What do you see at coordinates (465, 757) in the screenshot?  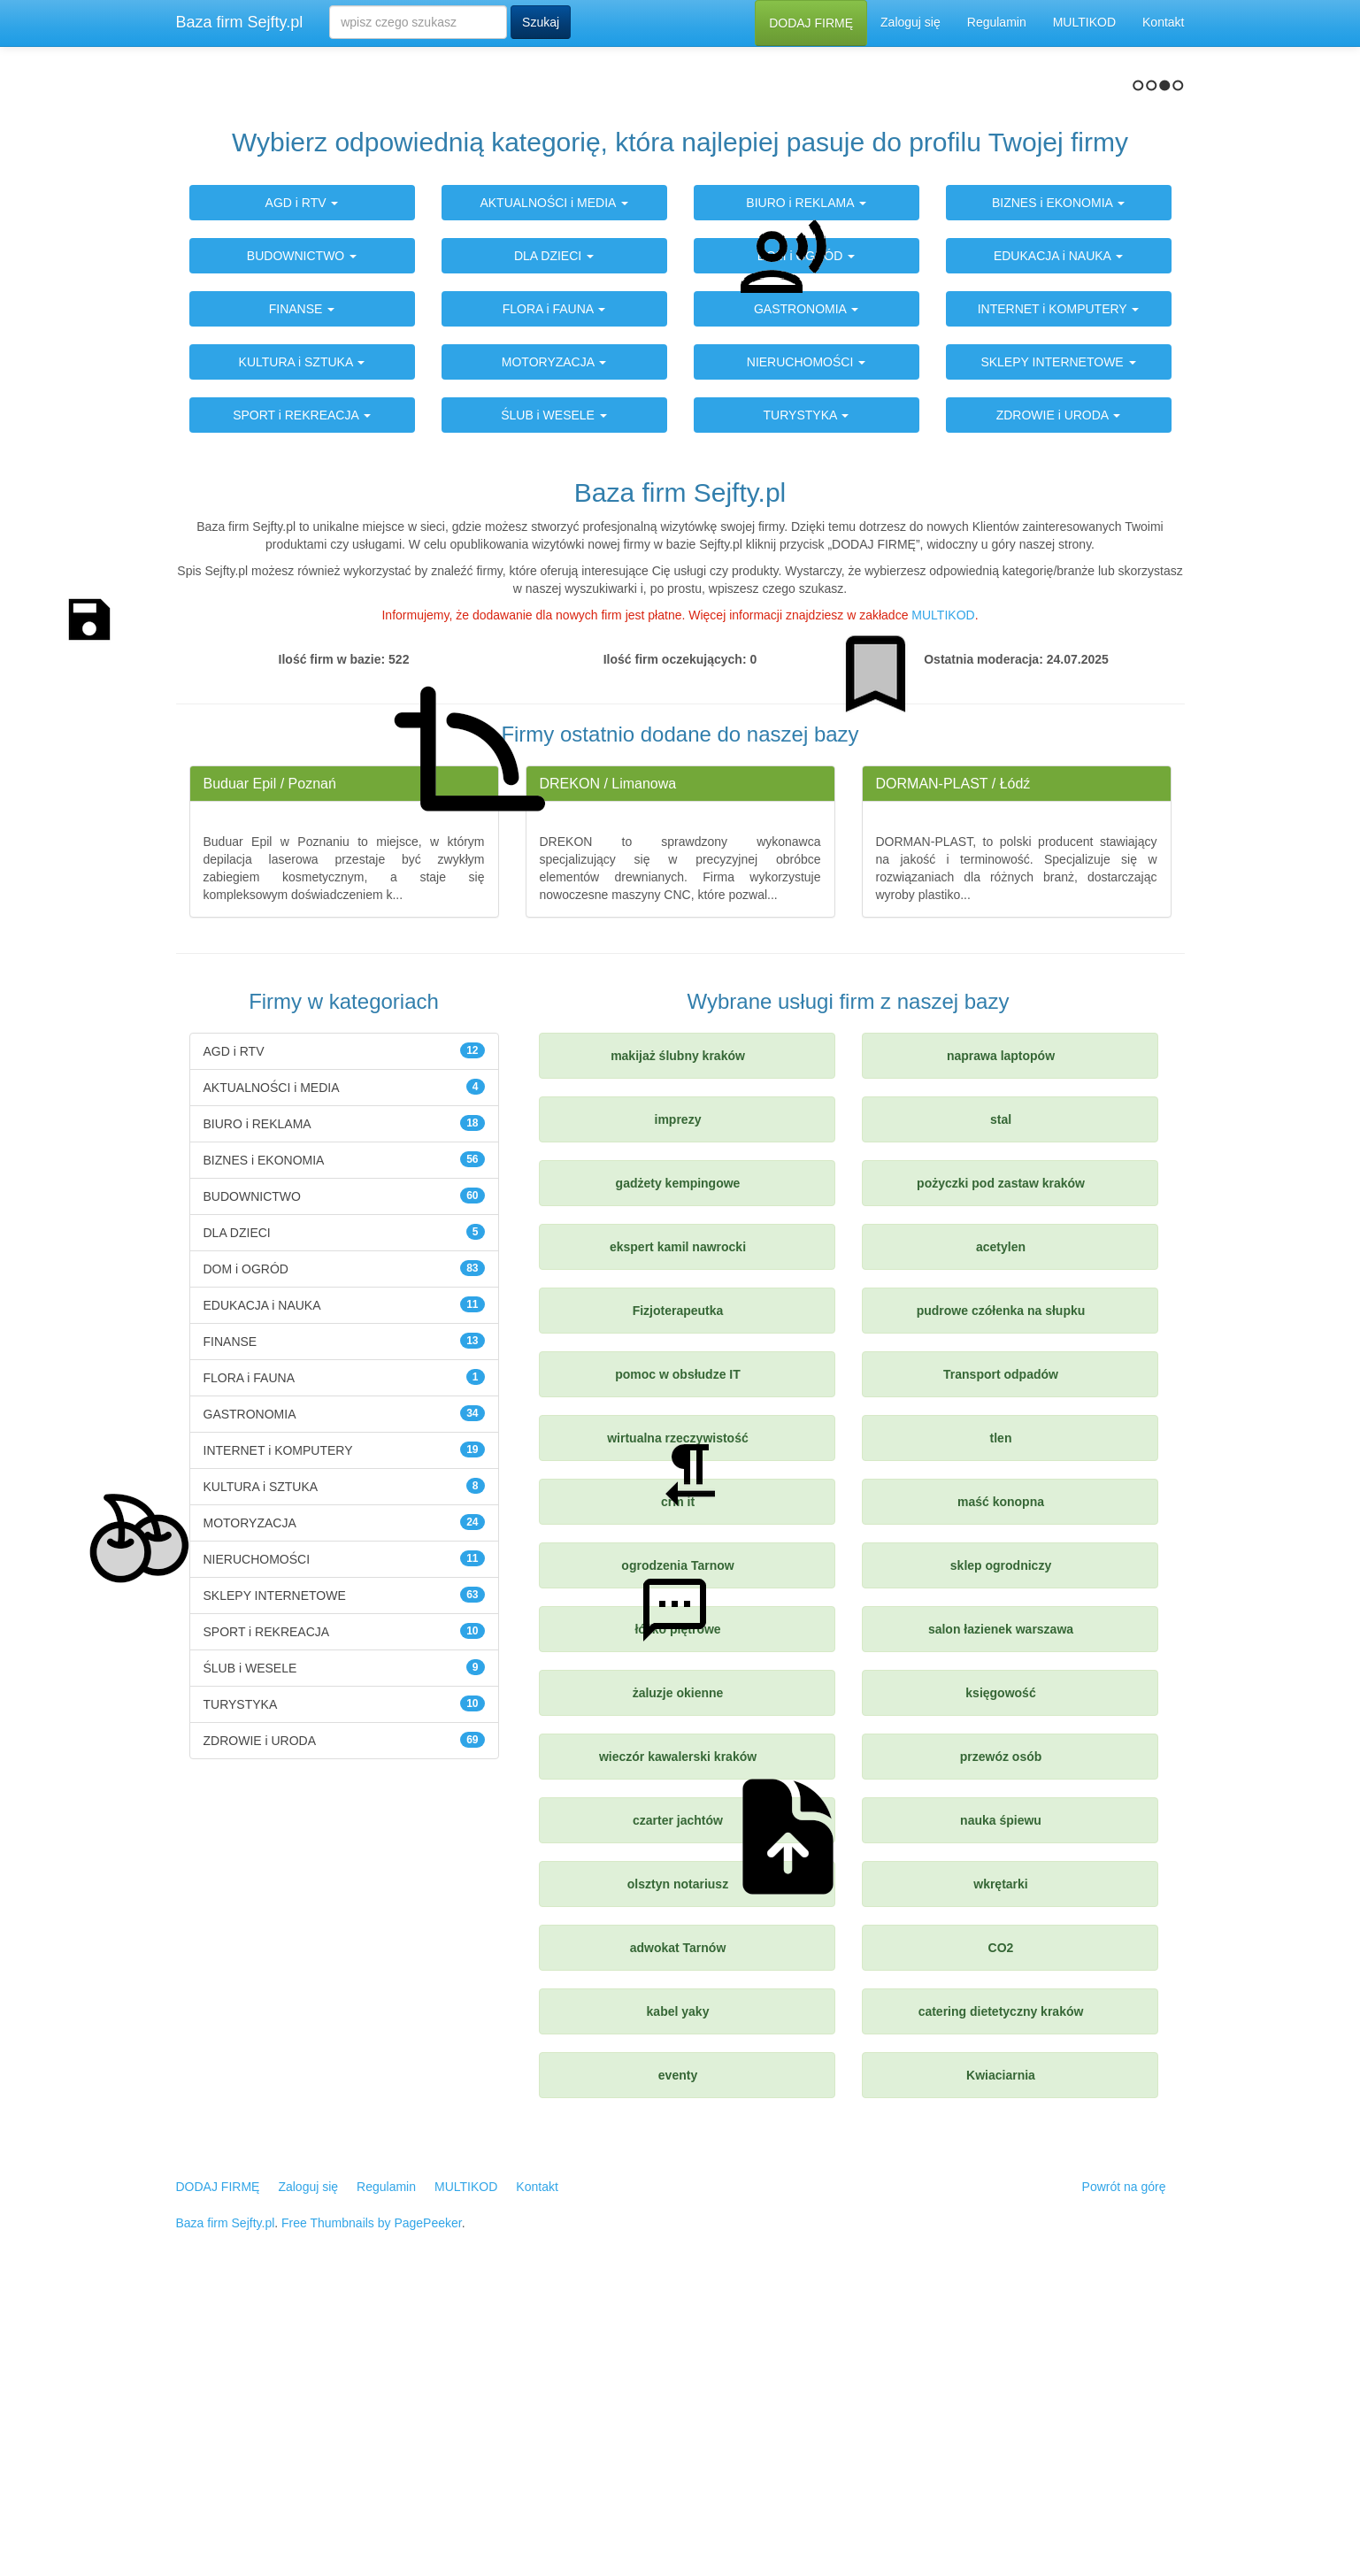 I see `measure or display an angle` at bounding box center [465, 757].